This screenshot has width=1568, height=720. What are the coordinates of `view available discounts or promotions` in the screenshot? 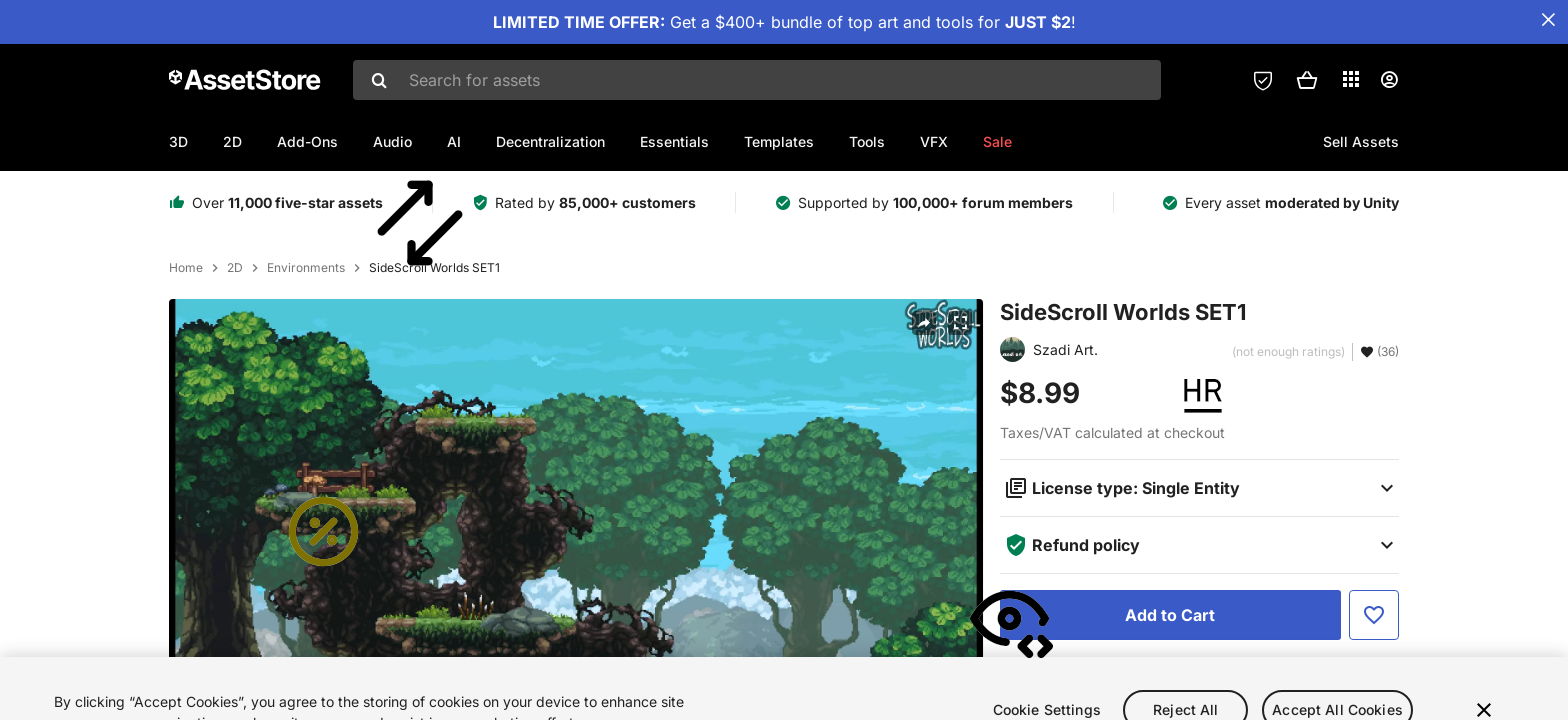 It's located at (323, 531).